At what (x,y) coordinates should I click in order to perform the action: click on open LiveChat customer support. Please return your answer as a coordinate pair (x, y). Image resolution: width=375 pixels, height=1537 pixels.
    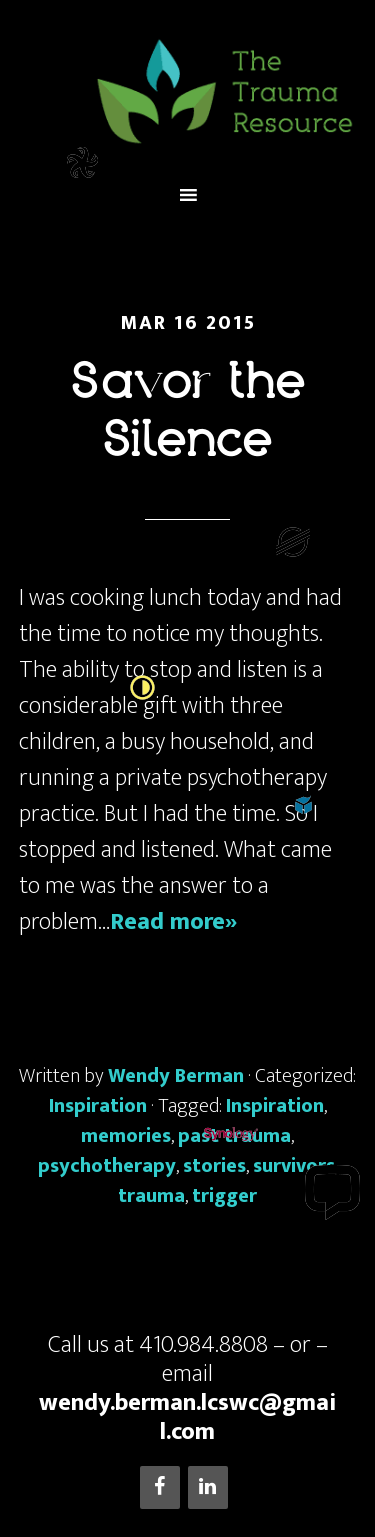
    Looking at the image, I should click on (332, 1192).